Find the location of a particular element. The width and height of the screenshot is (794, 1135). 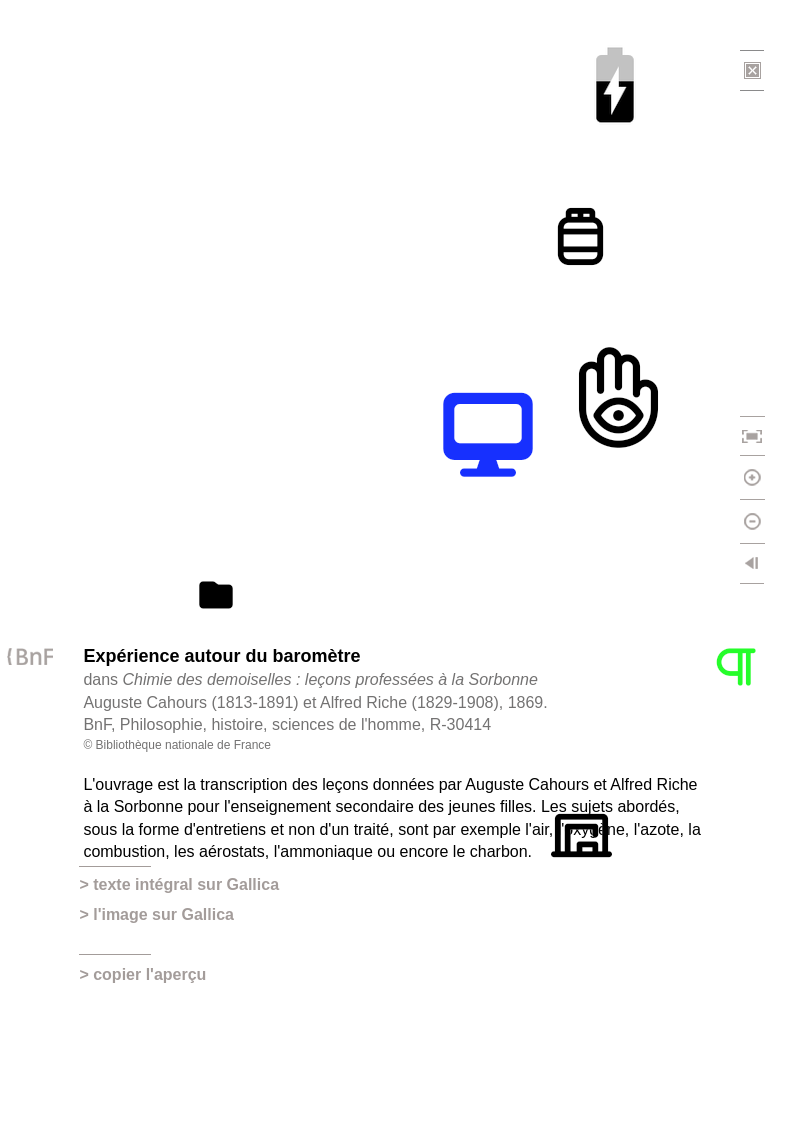

open folder to view contents is located at coordinates (216, 596).